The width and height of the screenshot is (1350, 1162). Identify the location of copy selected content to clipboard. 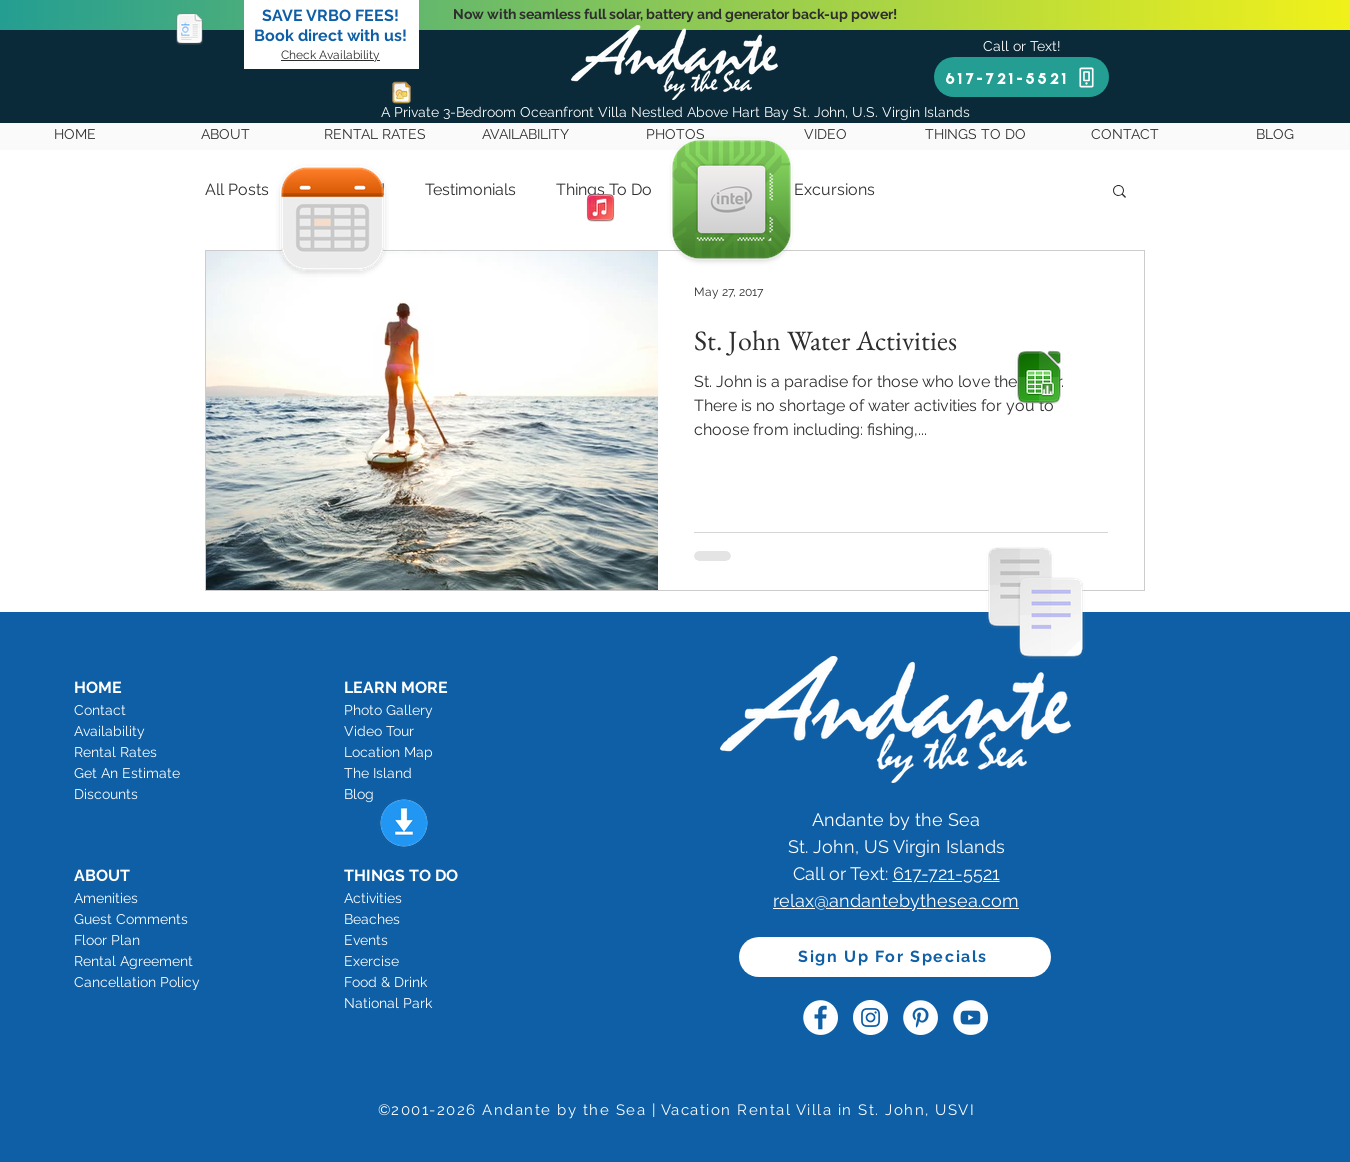
(1035, 601).